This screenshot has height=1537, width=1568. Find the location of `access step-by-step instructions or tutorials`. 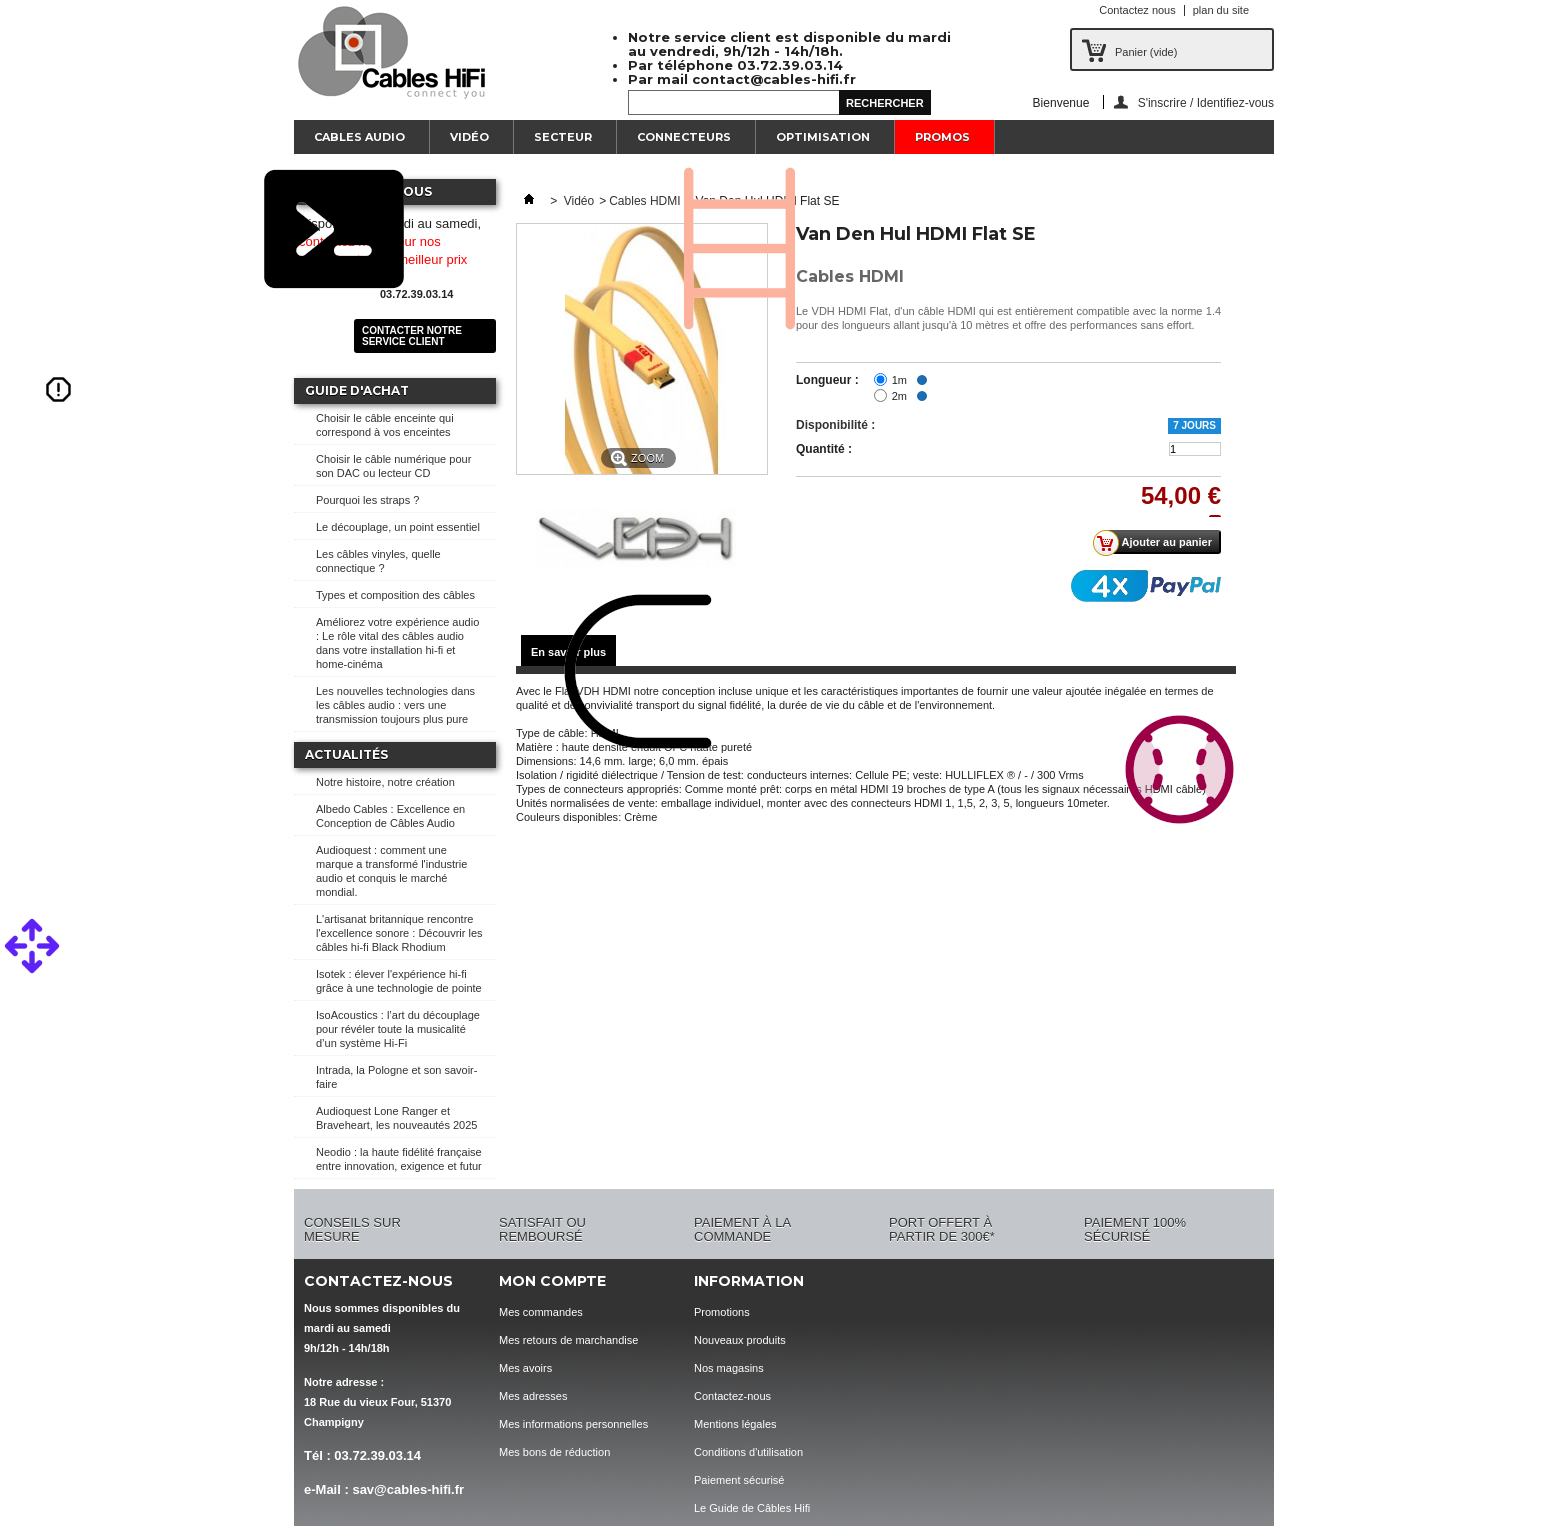

access step-by-step instructions or tutorials is located at coordinates (739, 248).